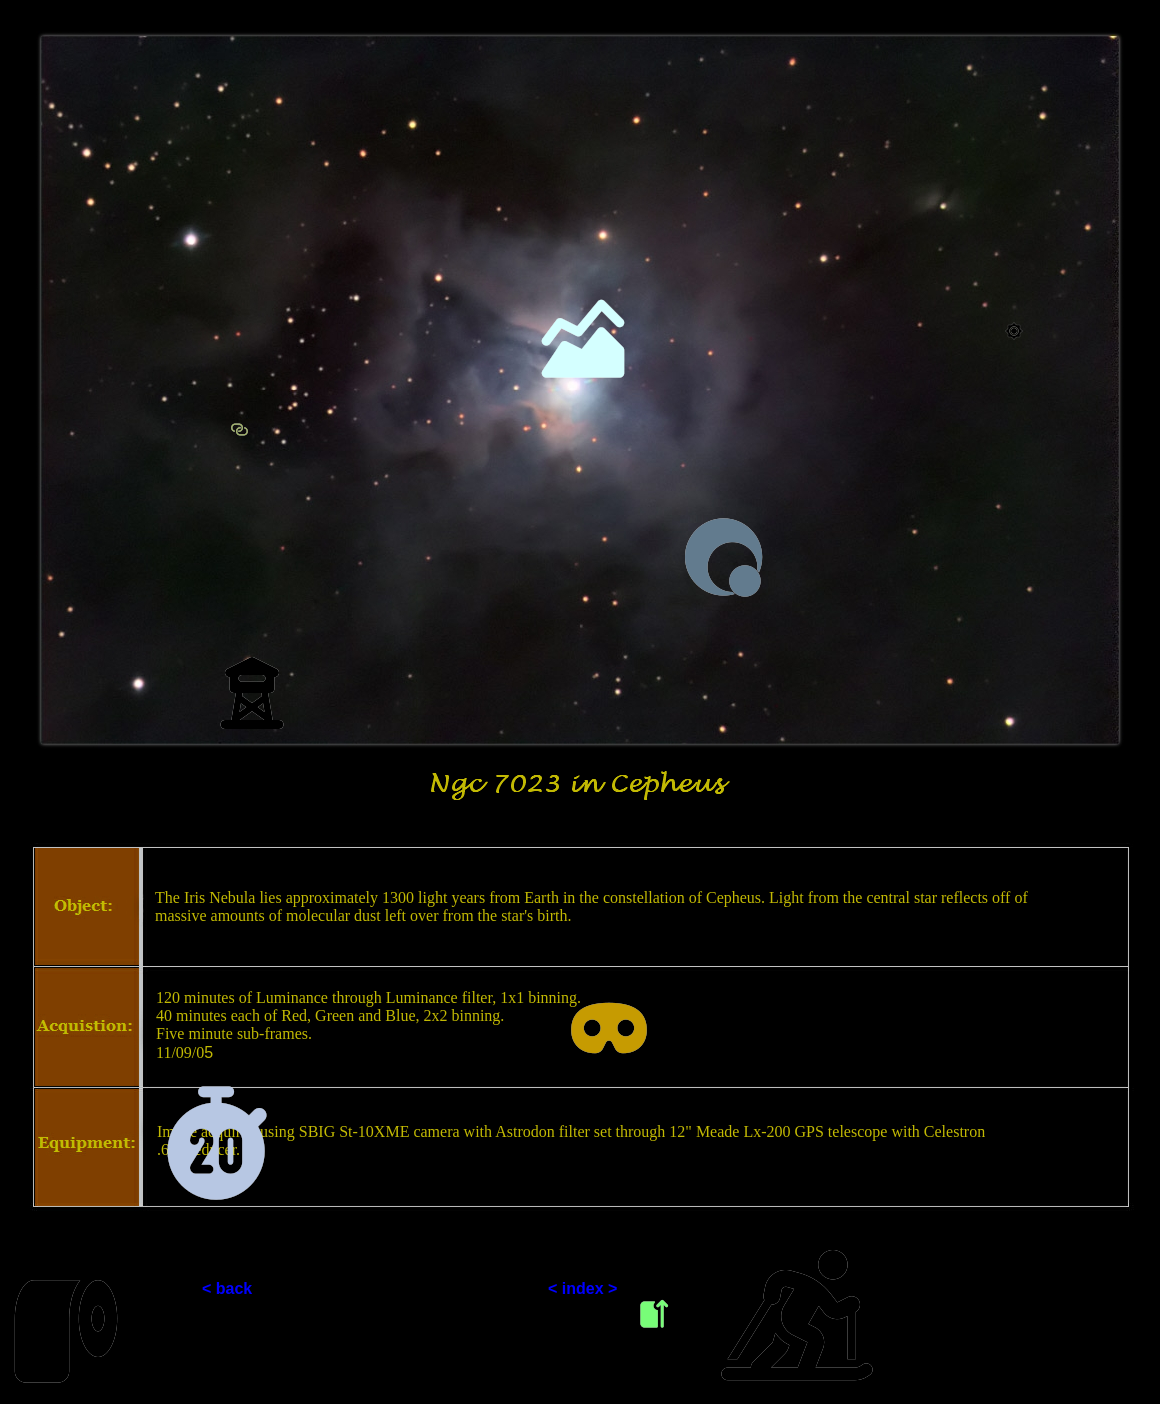  Describe the element at coordinates (653, 1314) in the screenshot. I see `auto-fit content to top of container` at that location.